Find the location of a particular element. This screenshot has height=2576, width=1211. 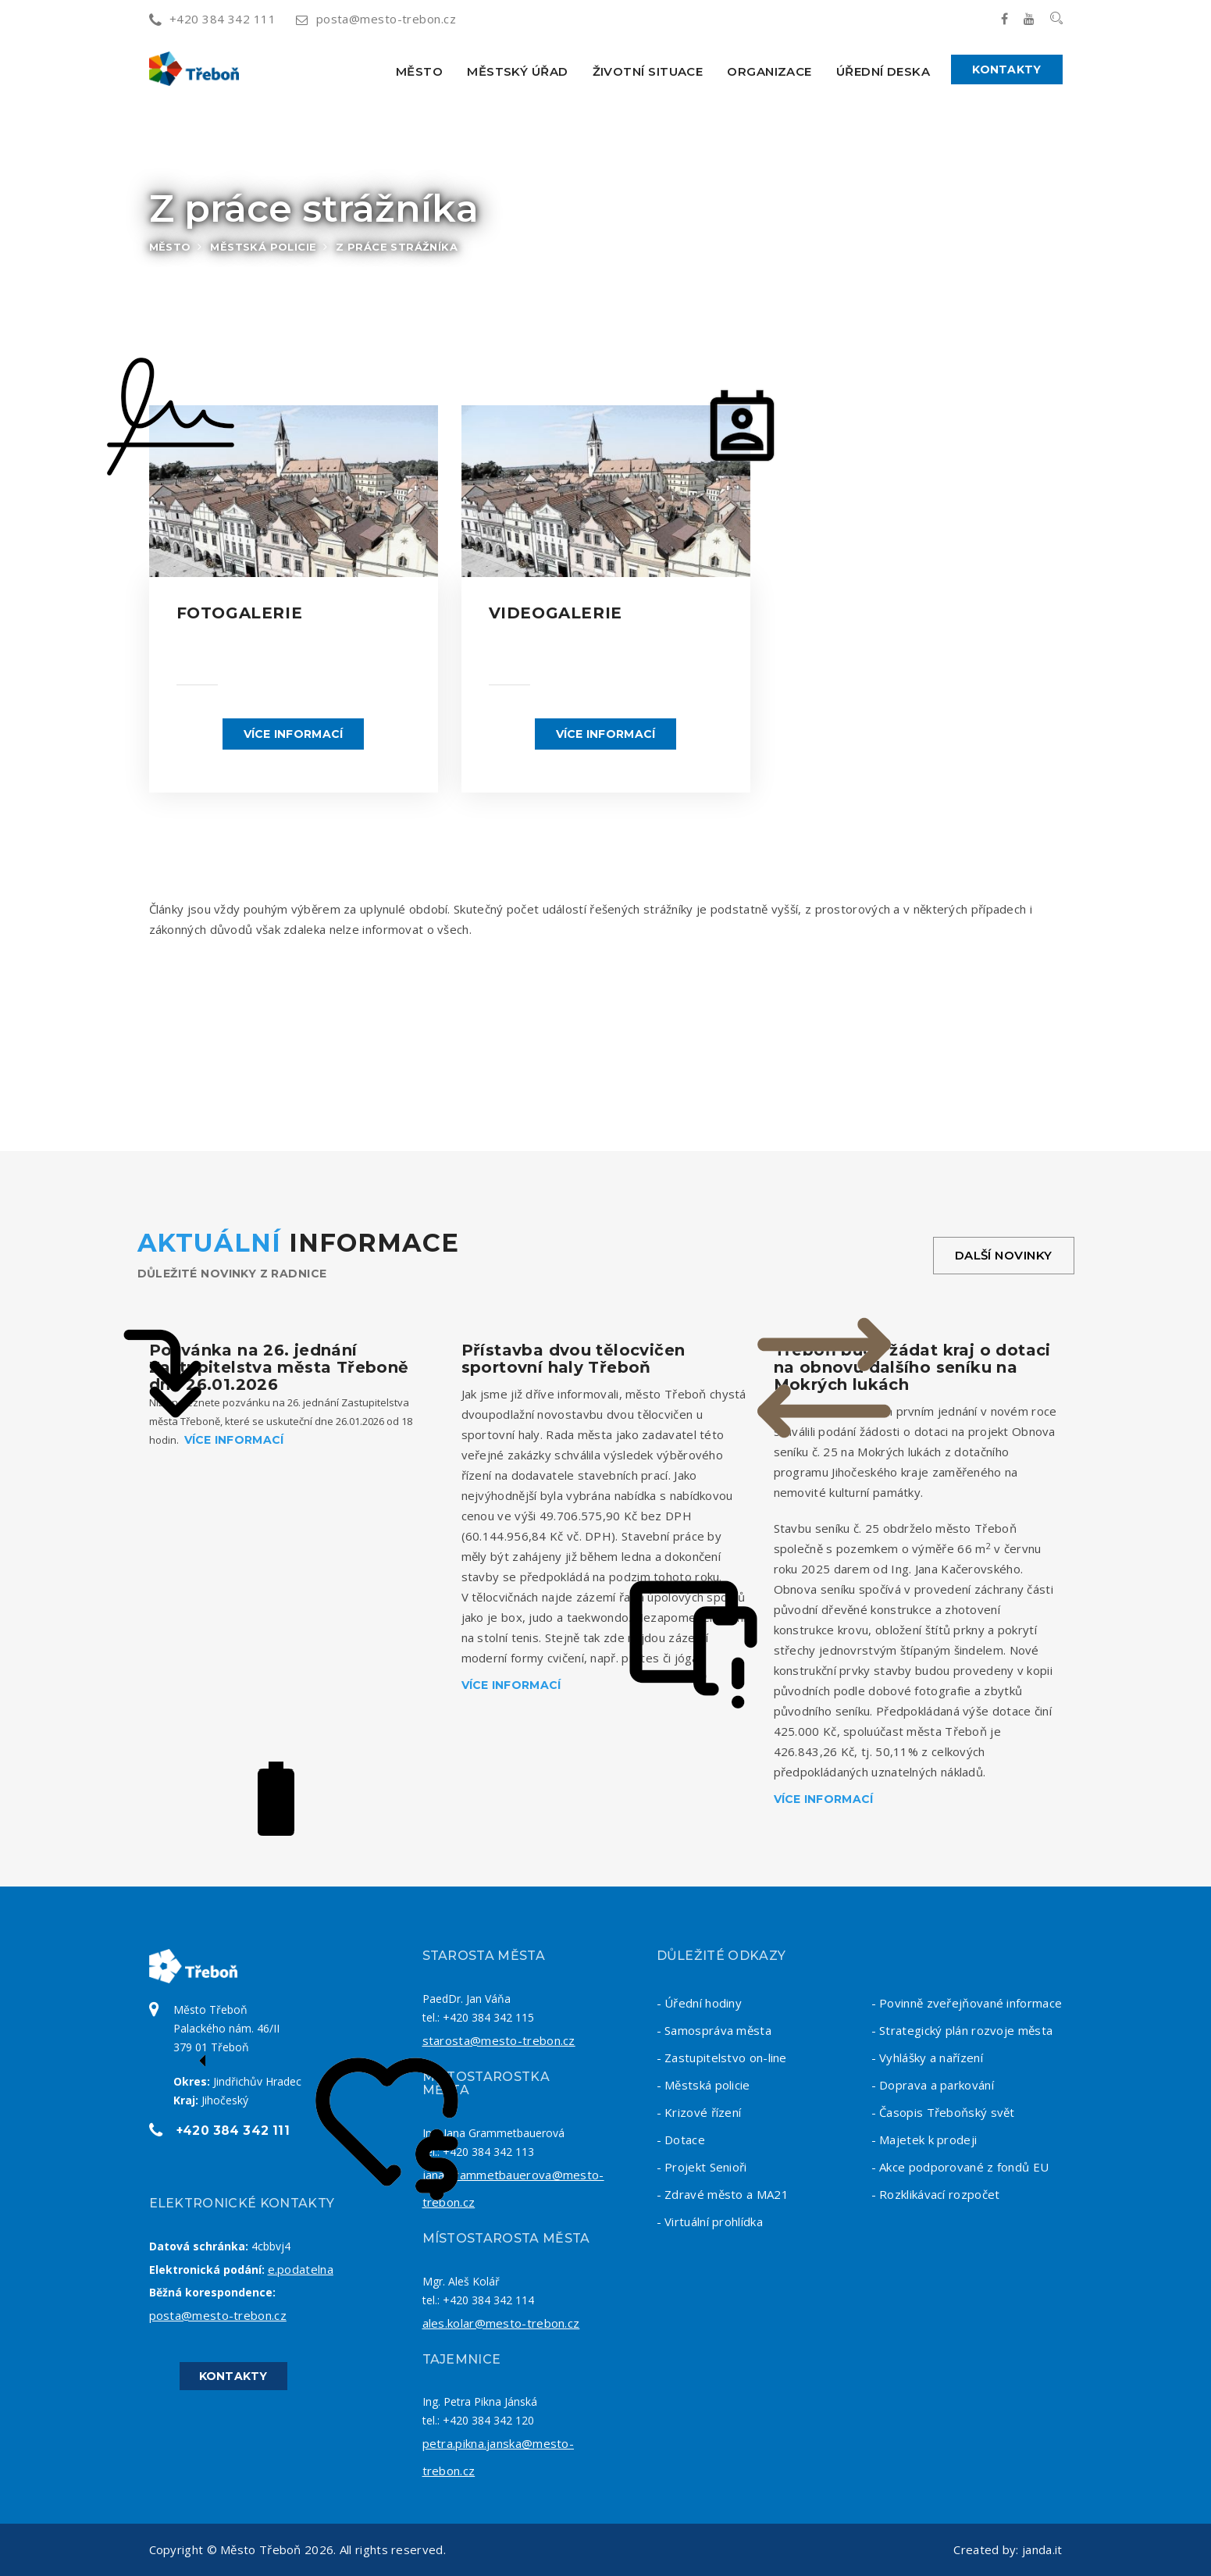

swap or exchange items is located at coordinates (824, 1377).